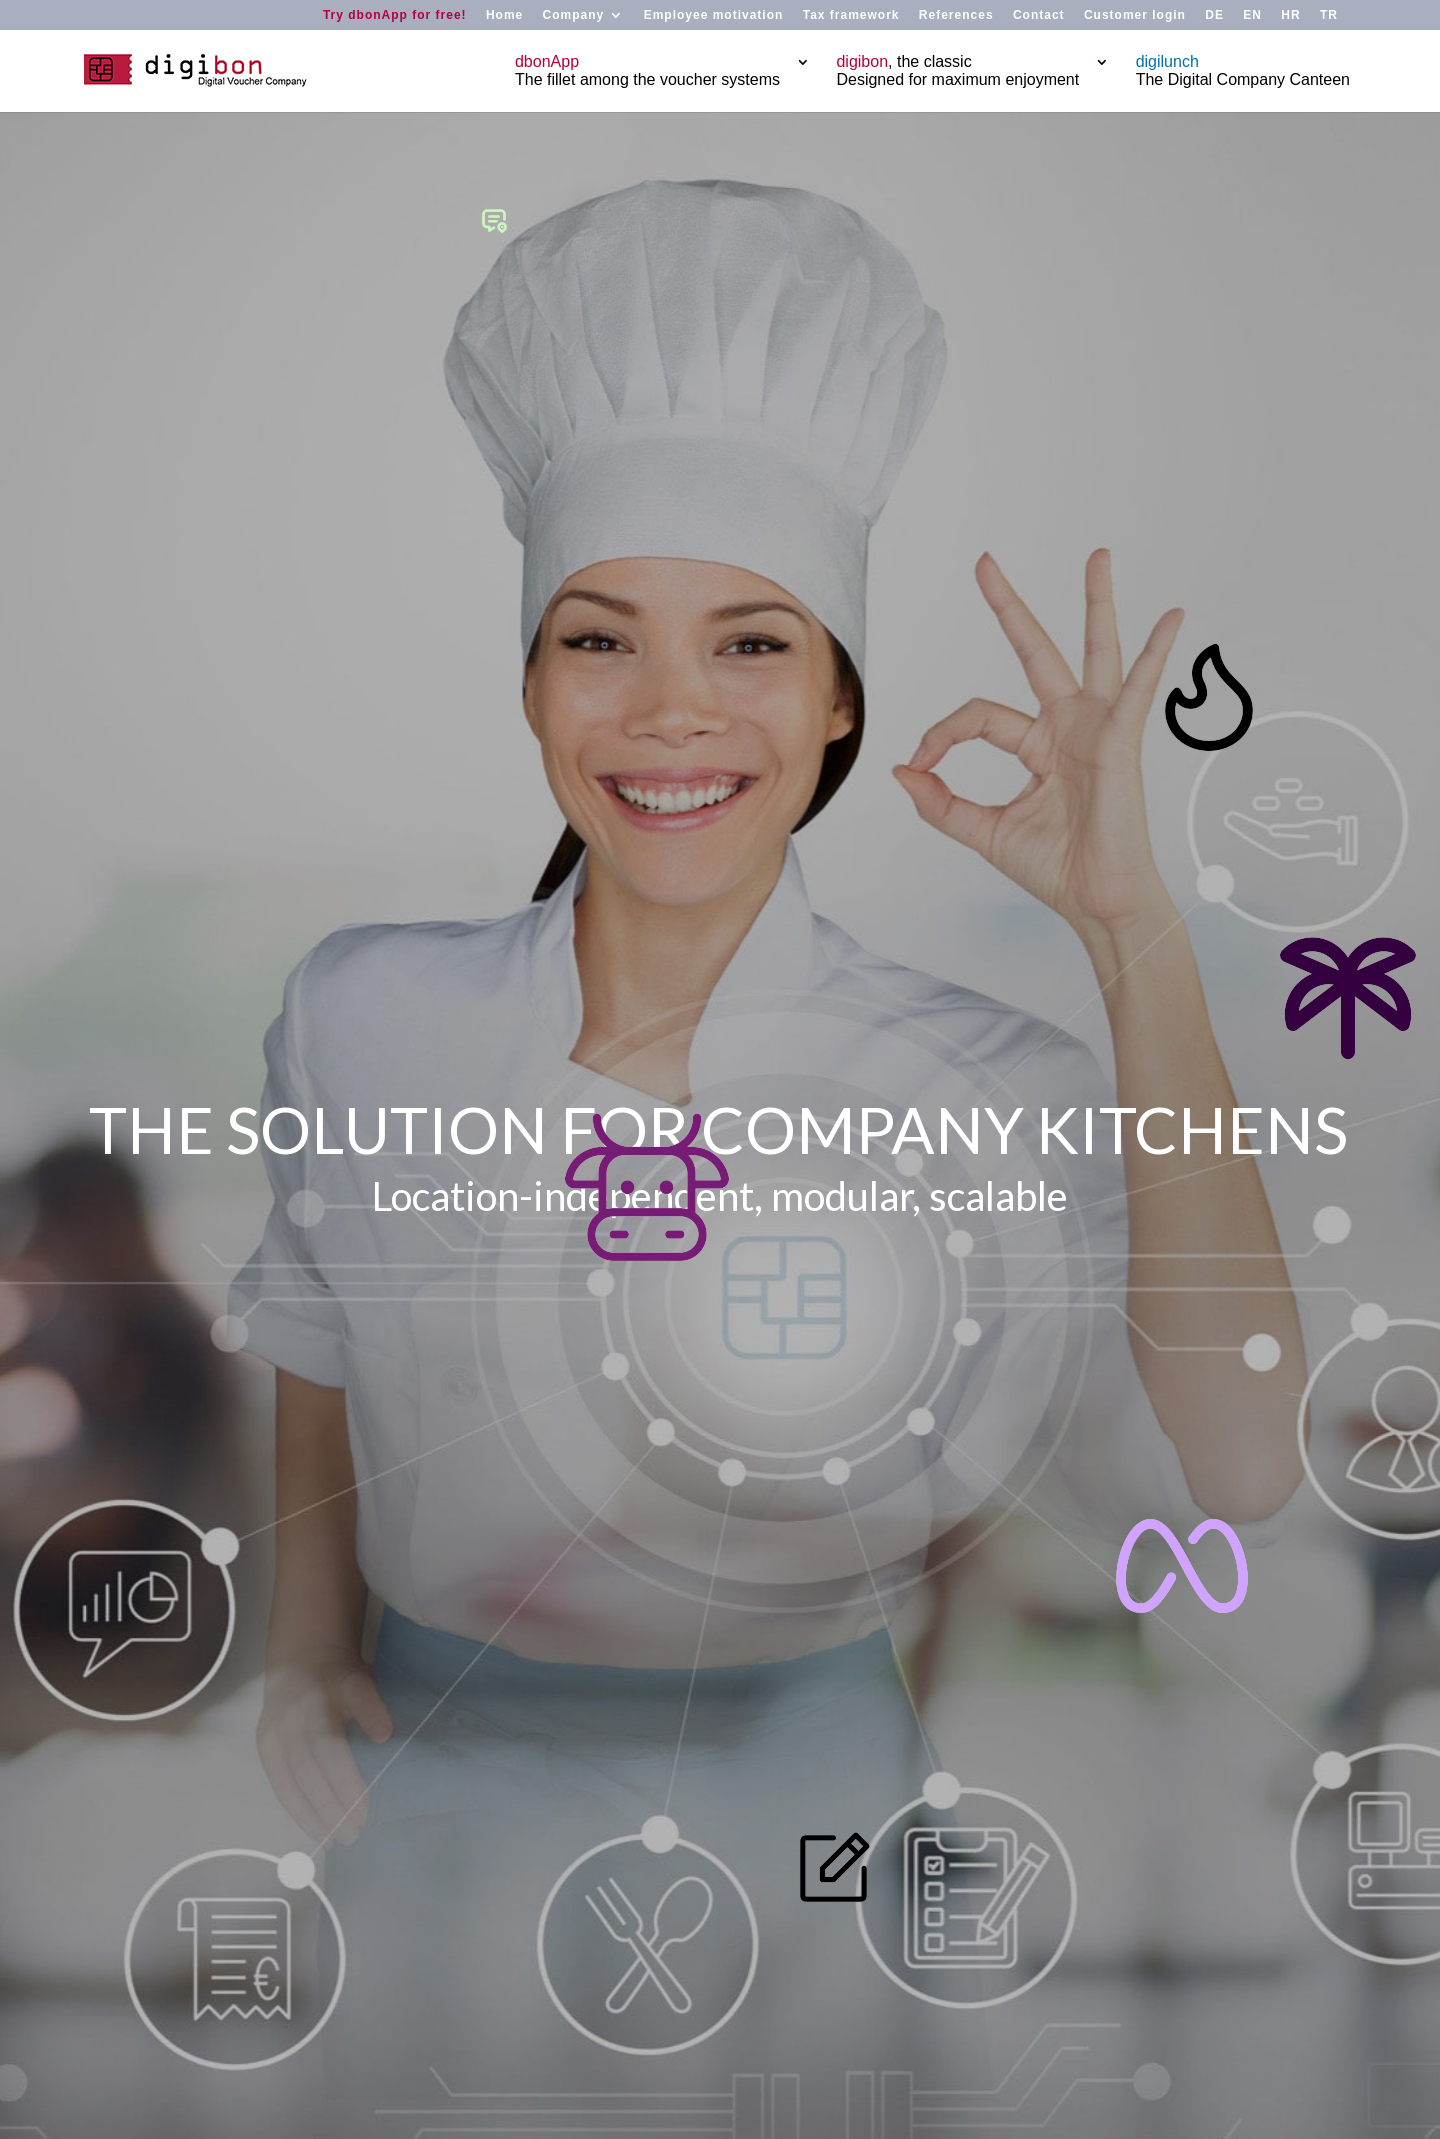 Image resolution: width=1440 pixels, height=2139 pixels. I want to click on indicates a tropical or vacation-related category, so click(1348, 996).